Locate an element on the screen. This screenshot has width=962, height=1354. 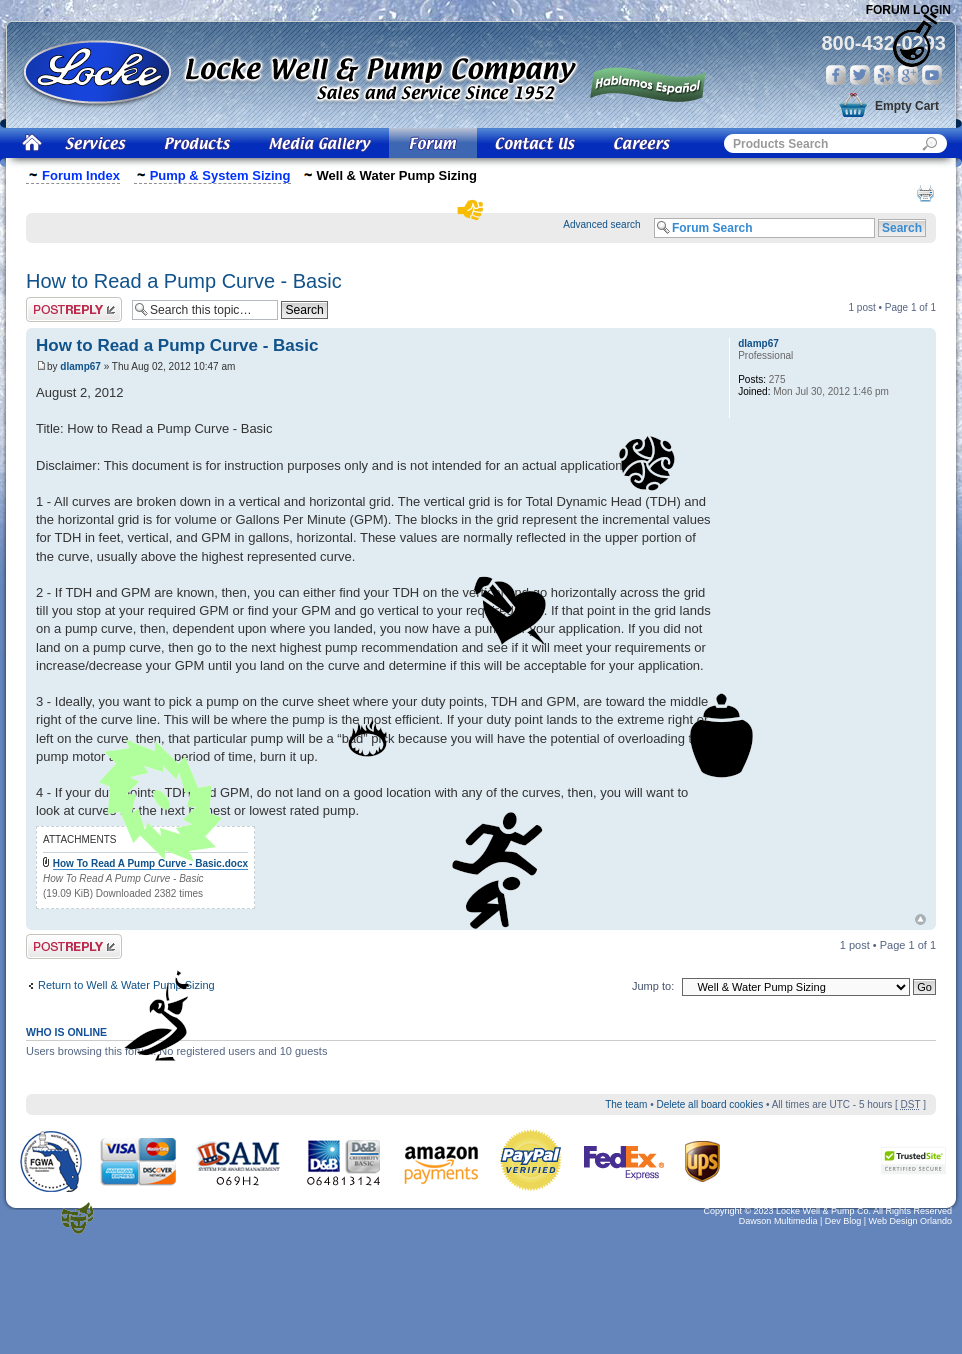
farming or agriculture category in a game is located at coordinates (647, 463).